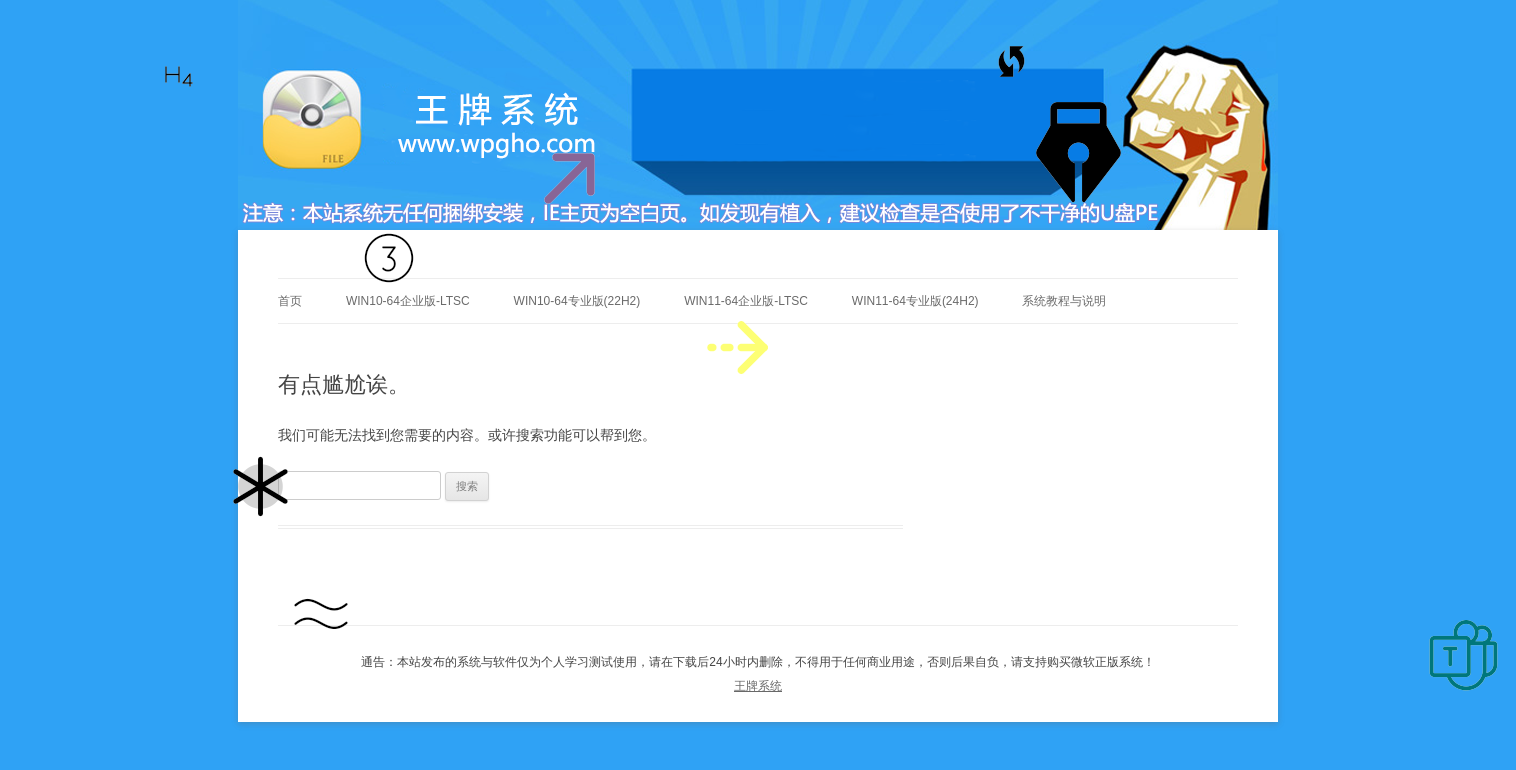  I want to click on continue to the next step, so click(737, 347).